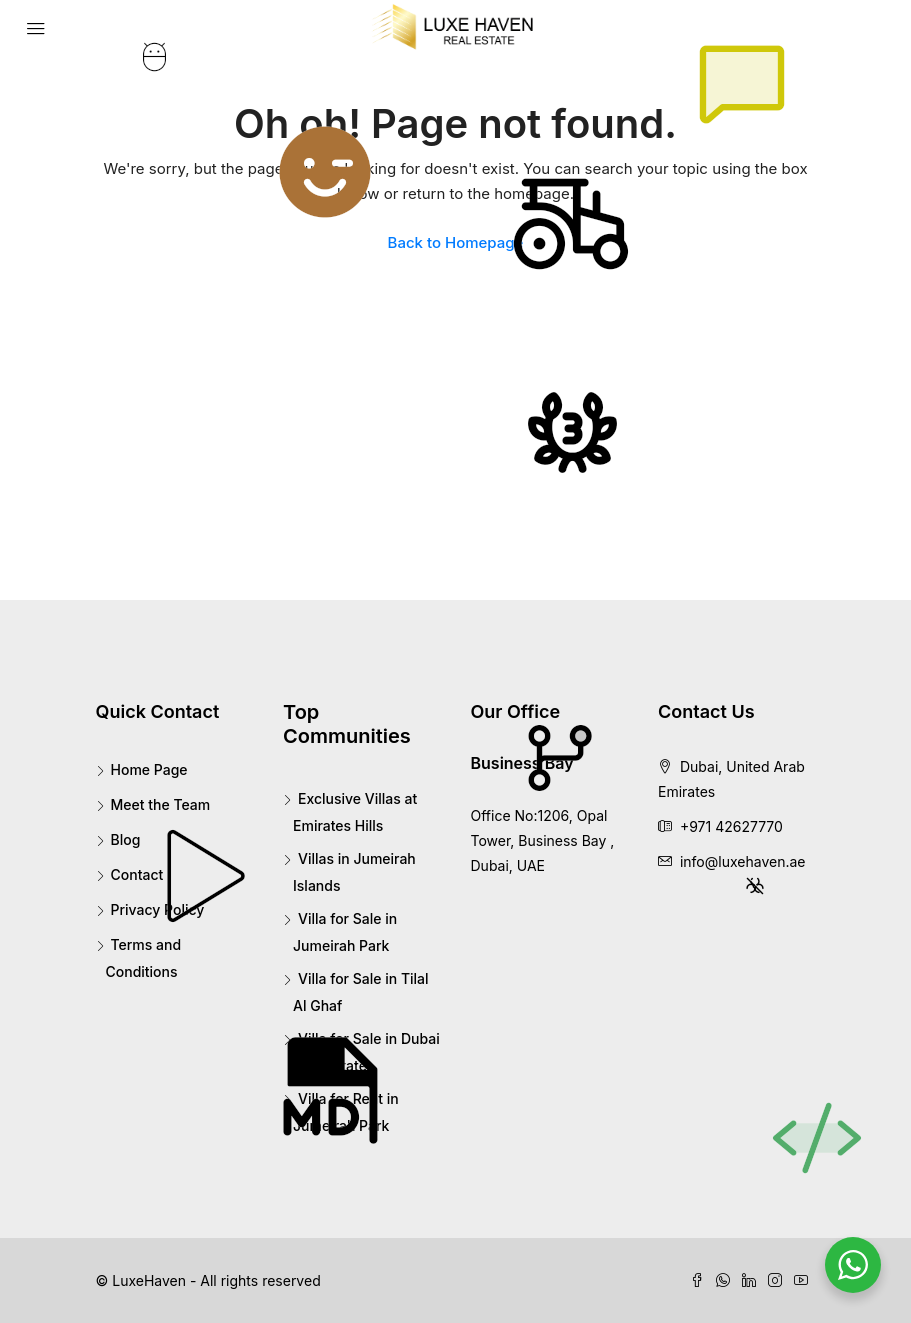 This screenshot has height=1323, width=911. Describe the element at coordinates (817, 1138) in the screenshot. I see `view or edit source code` at that location.